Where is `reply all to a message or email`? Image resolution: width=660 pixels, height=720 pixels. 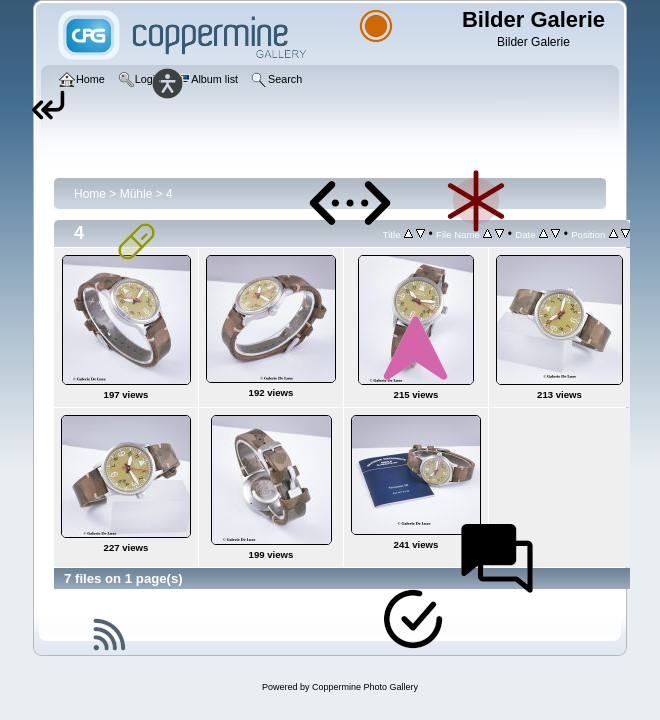 reply all to a message or email is located at coordinates (49, 106).